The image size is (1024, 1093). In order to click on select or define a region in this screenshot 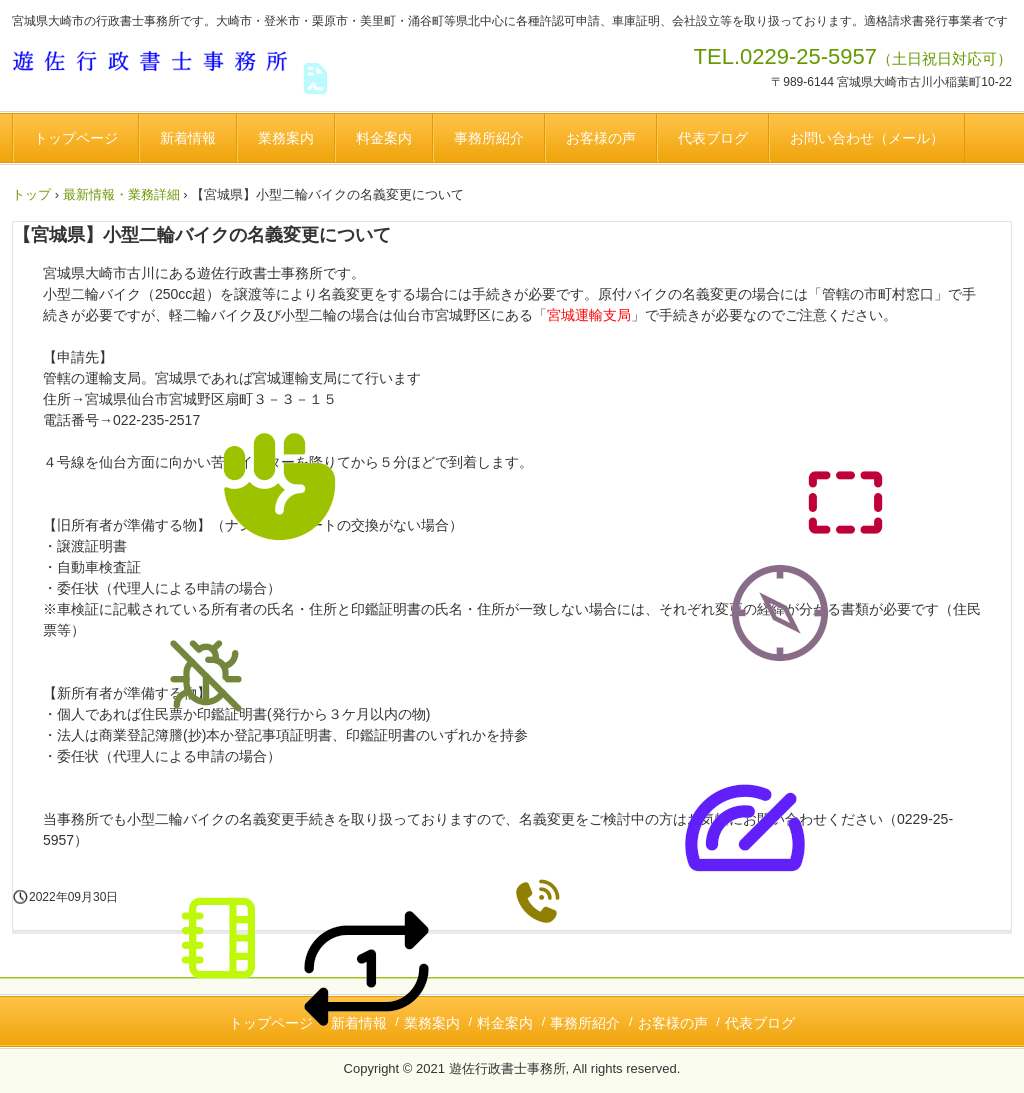, I will do `click(845, 502)`.